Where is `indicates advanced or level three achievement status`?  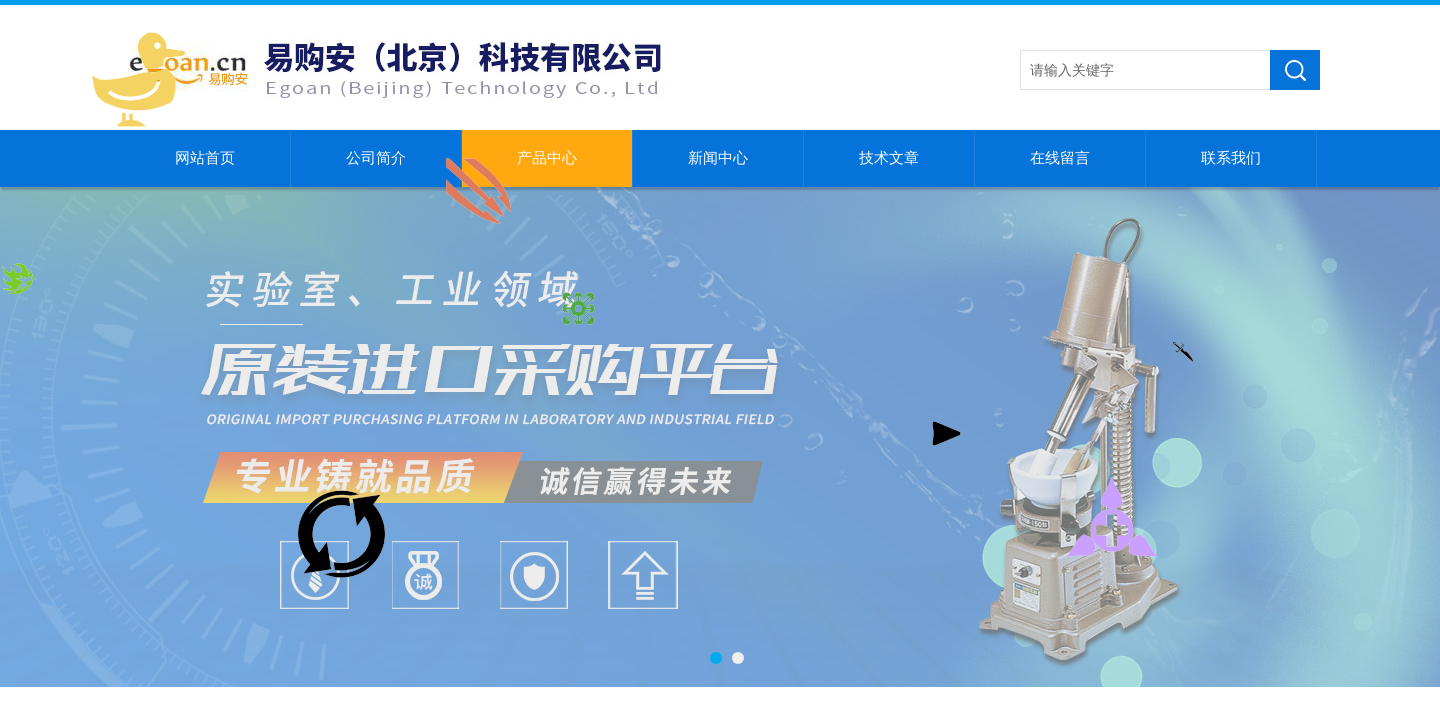 indicates advanced or level three achievement status is located at coordinates (1112, 517).